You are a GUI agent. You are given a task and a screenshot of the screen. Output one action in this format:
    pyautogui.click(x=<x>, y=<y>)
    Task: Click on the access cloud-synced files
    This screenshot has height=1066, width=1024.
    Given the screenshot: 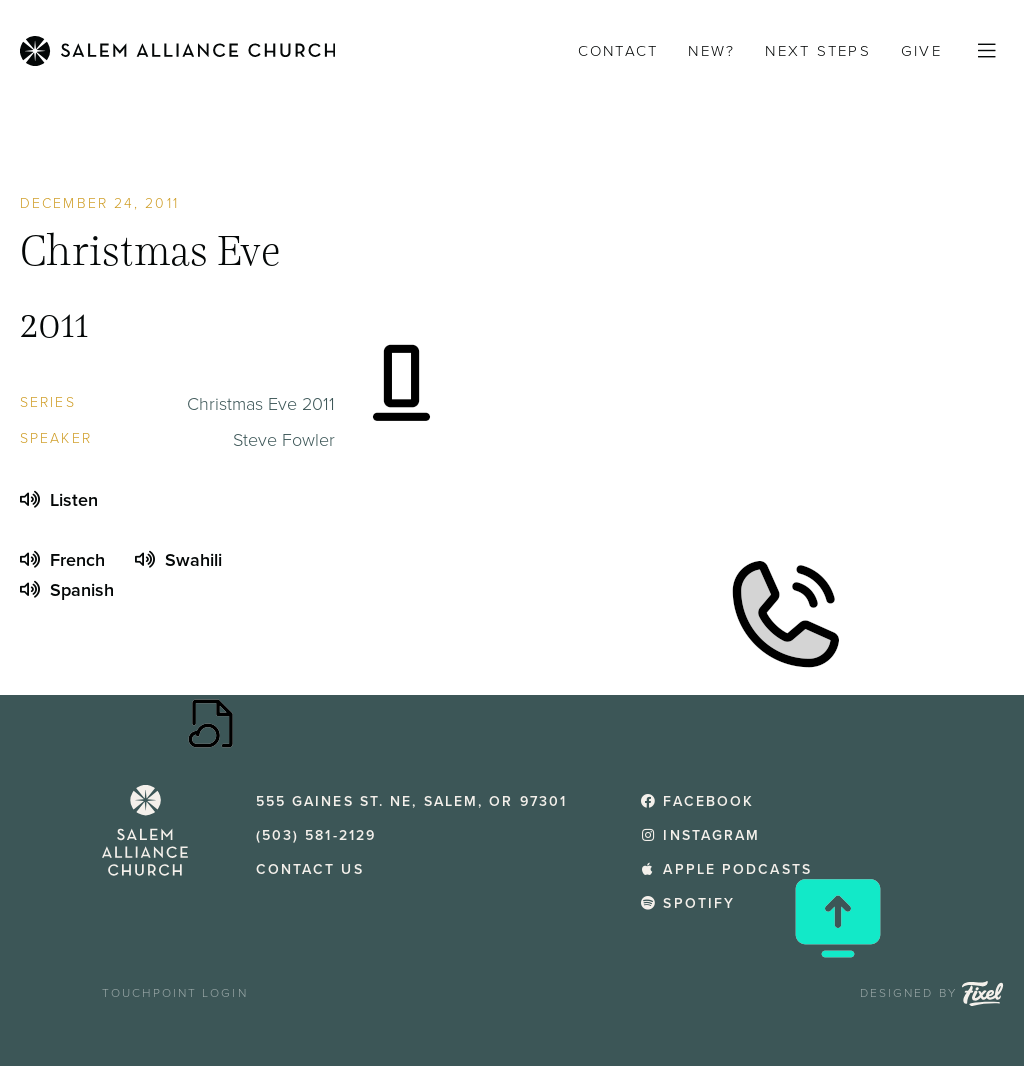 What is the action you would take?
    pyautogui.click(x=212, y=723)
    